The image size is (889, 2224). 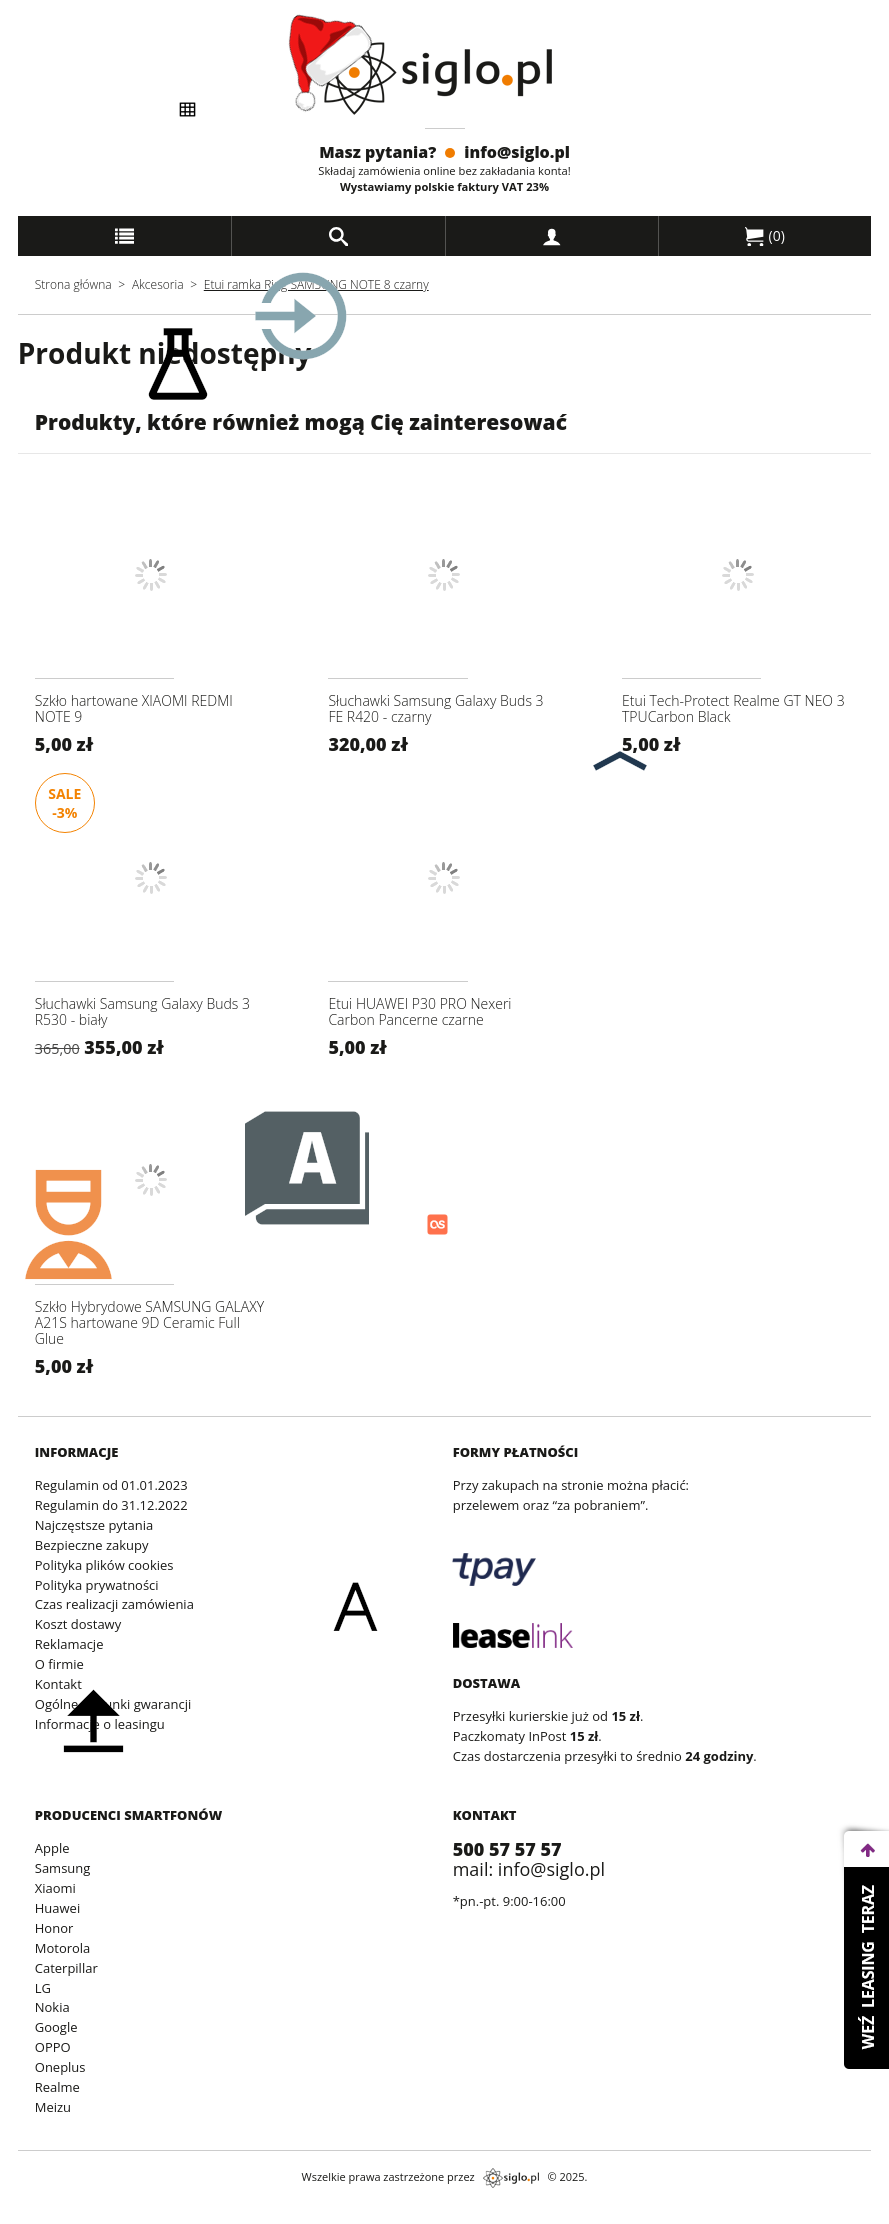 What do you see at coordinates (187, 109) in the screenshot?
I see `switch to grid view layout` at bounding box center [187, 109].